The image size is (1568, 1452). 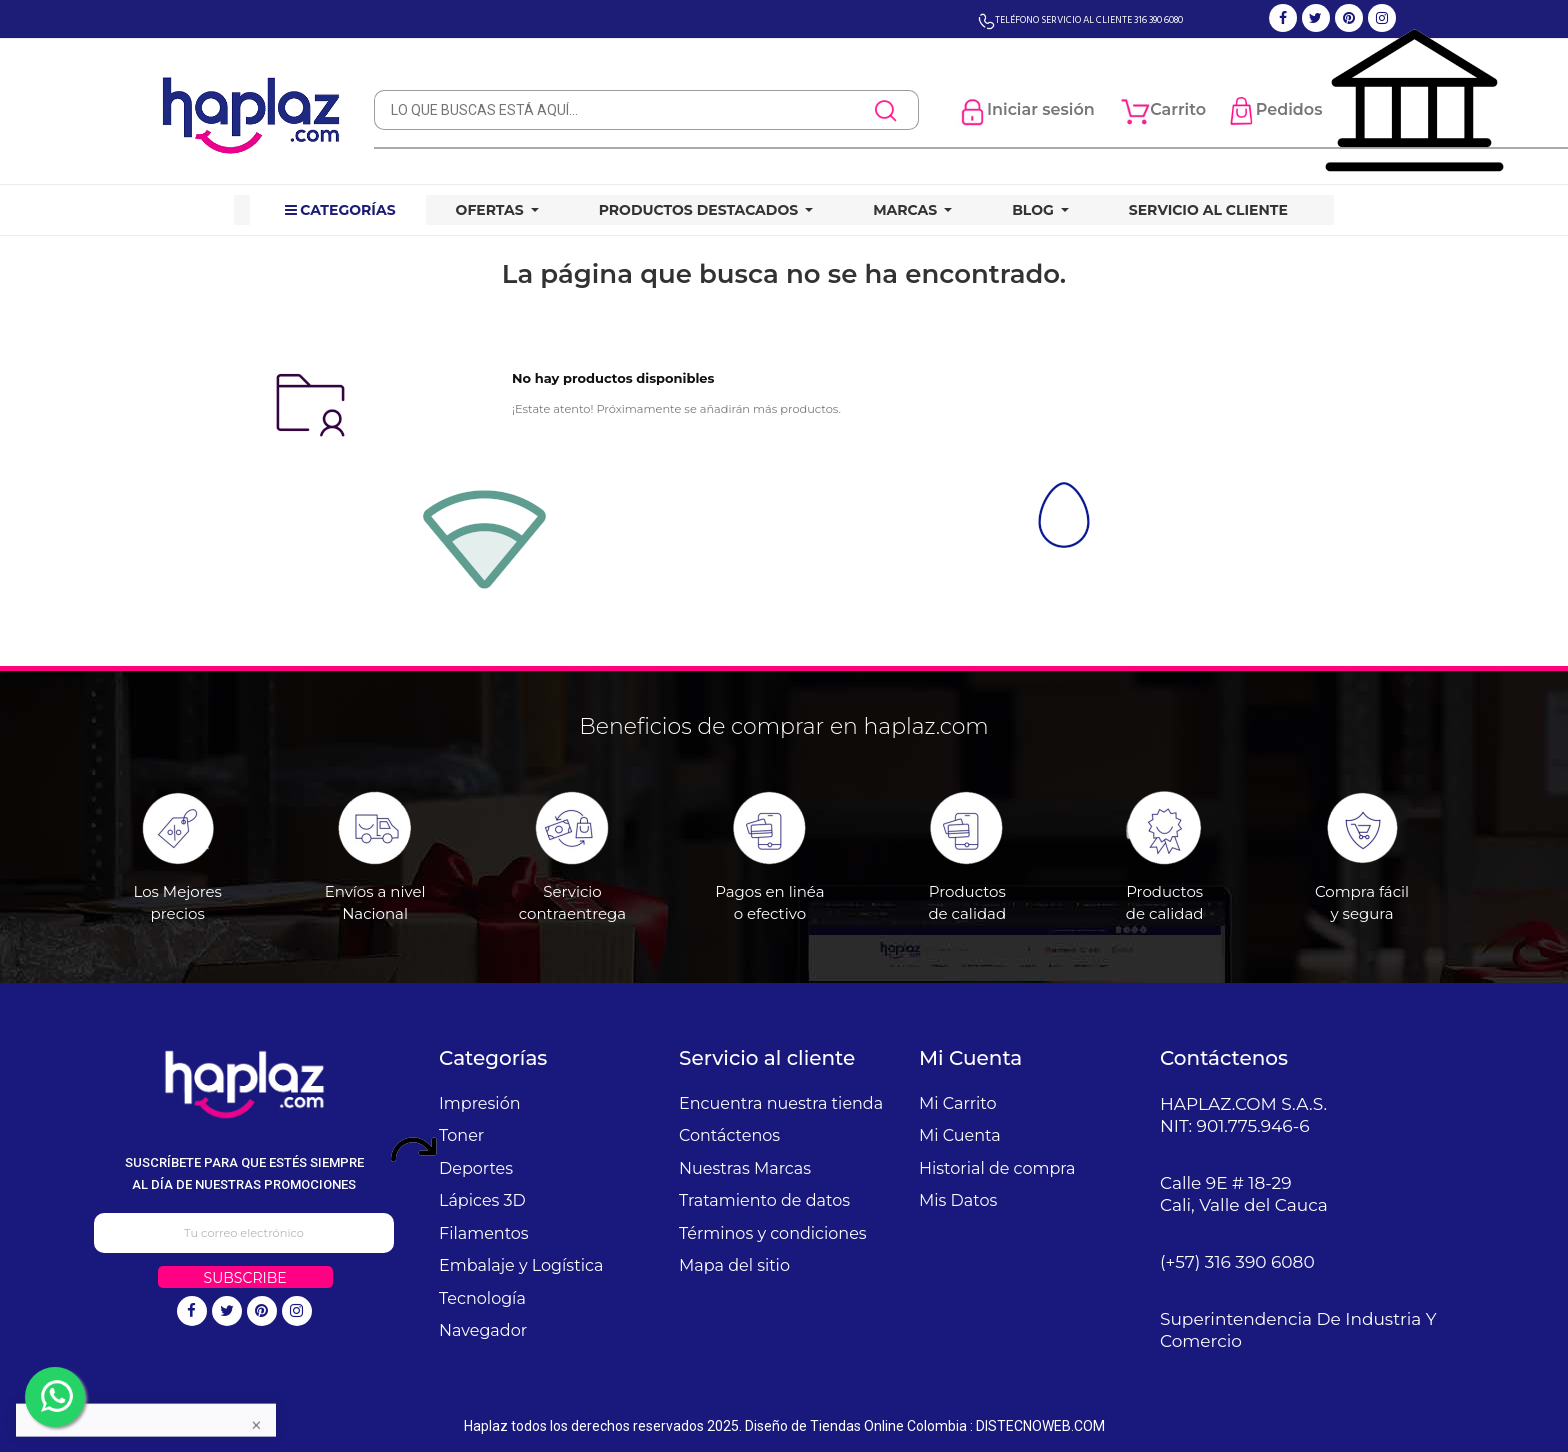 What do you see at coordinates (413, 1148) in the screenshot?
I see `redo an action` at bounding box center [413, 1148].